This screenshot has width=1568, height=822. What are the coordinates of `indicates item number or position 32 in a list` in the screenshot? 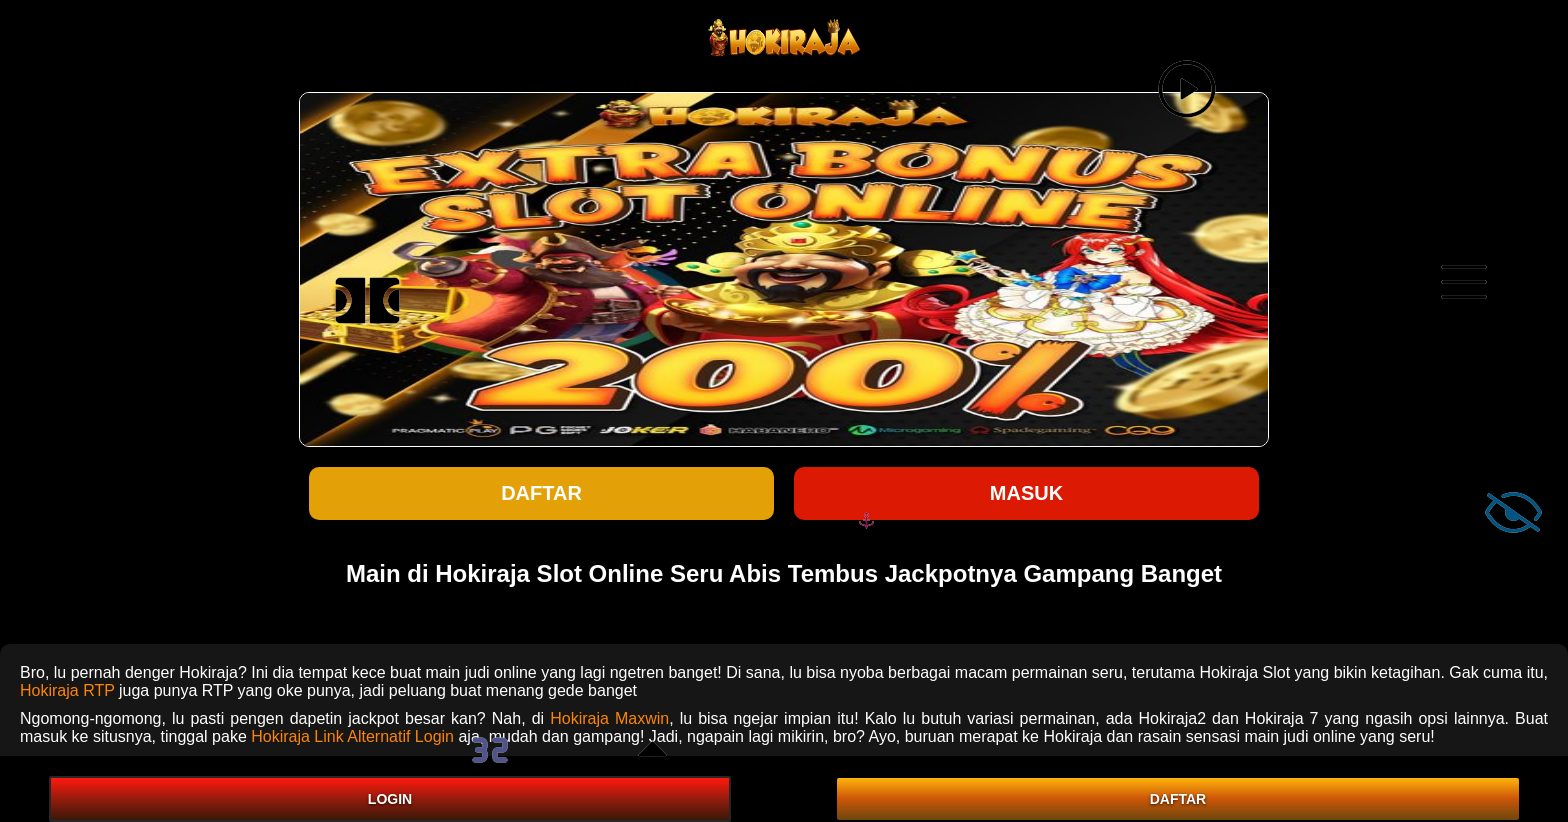 It's located at (490, 750).